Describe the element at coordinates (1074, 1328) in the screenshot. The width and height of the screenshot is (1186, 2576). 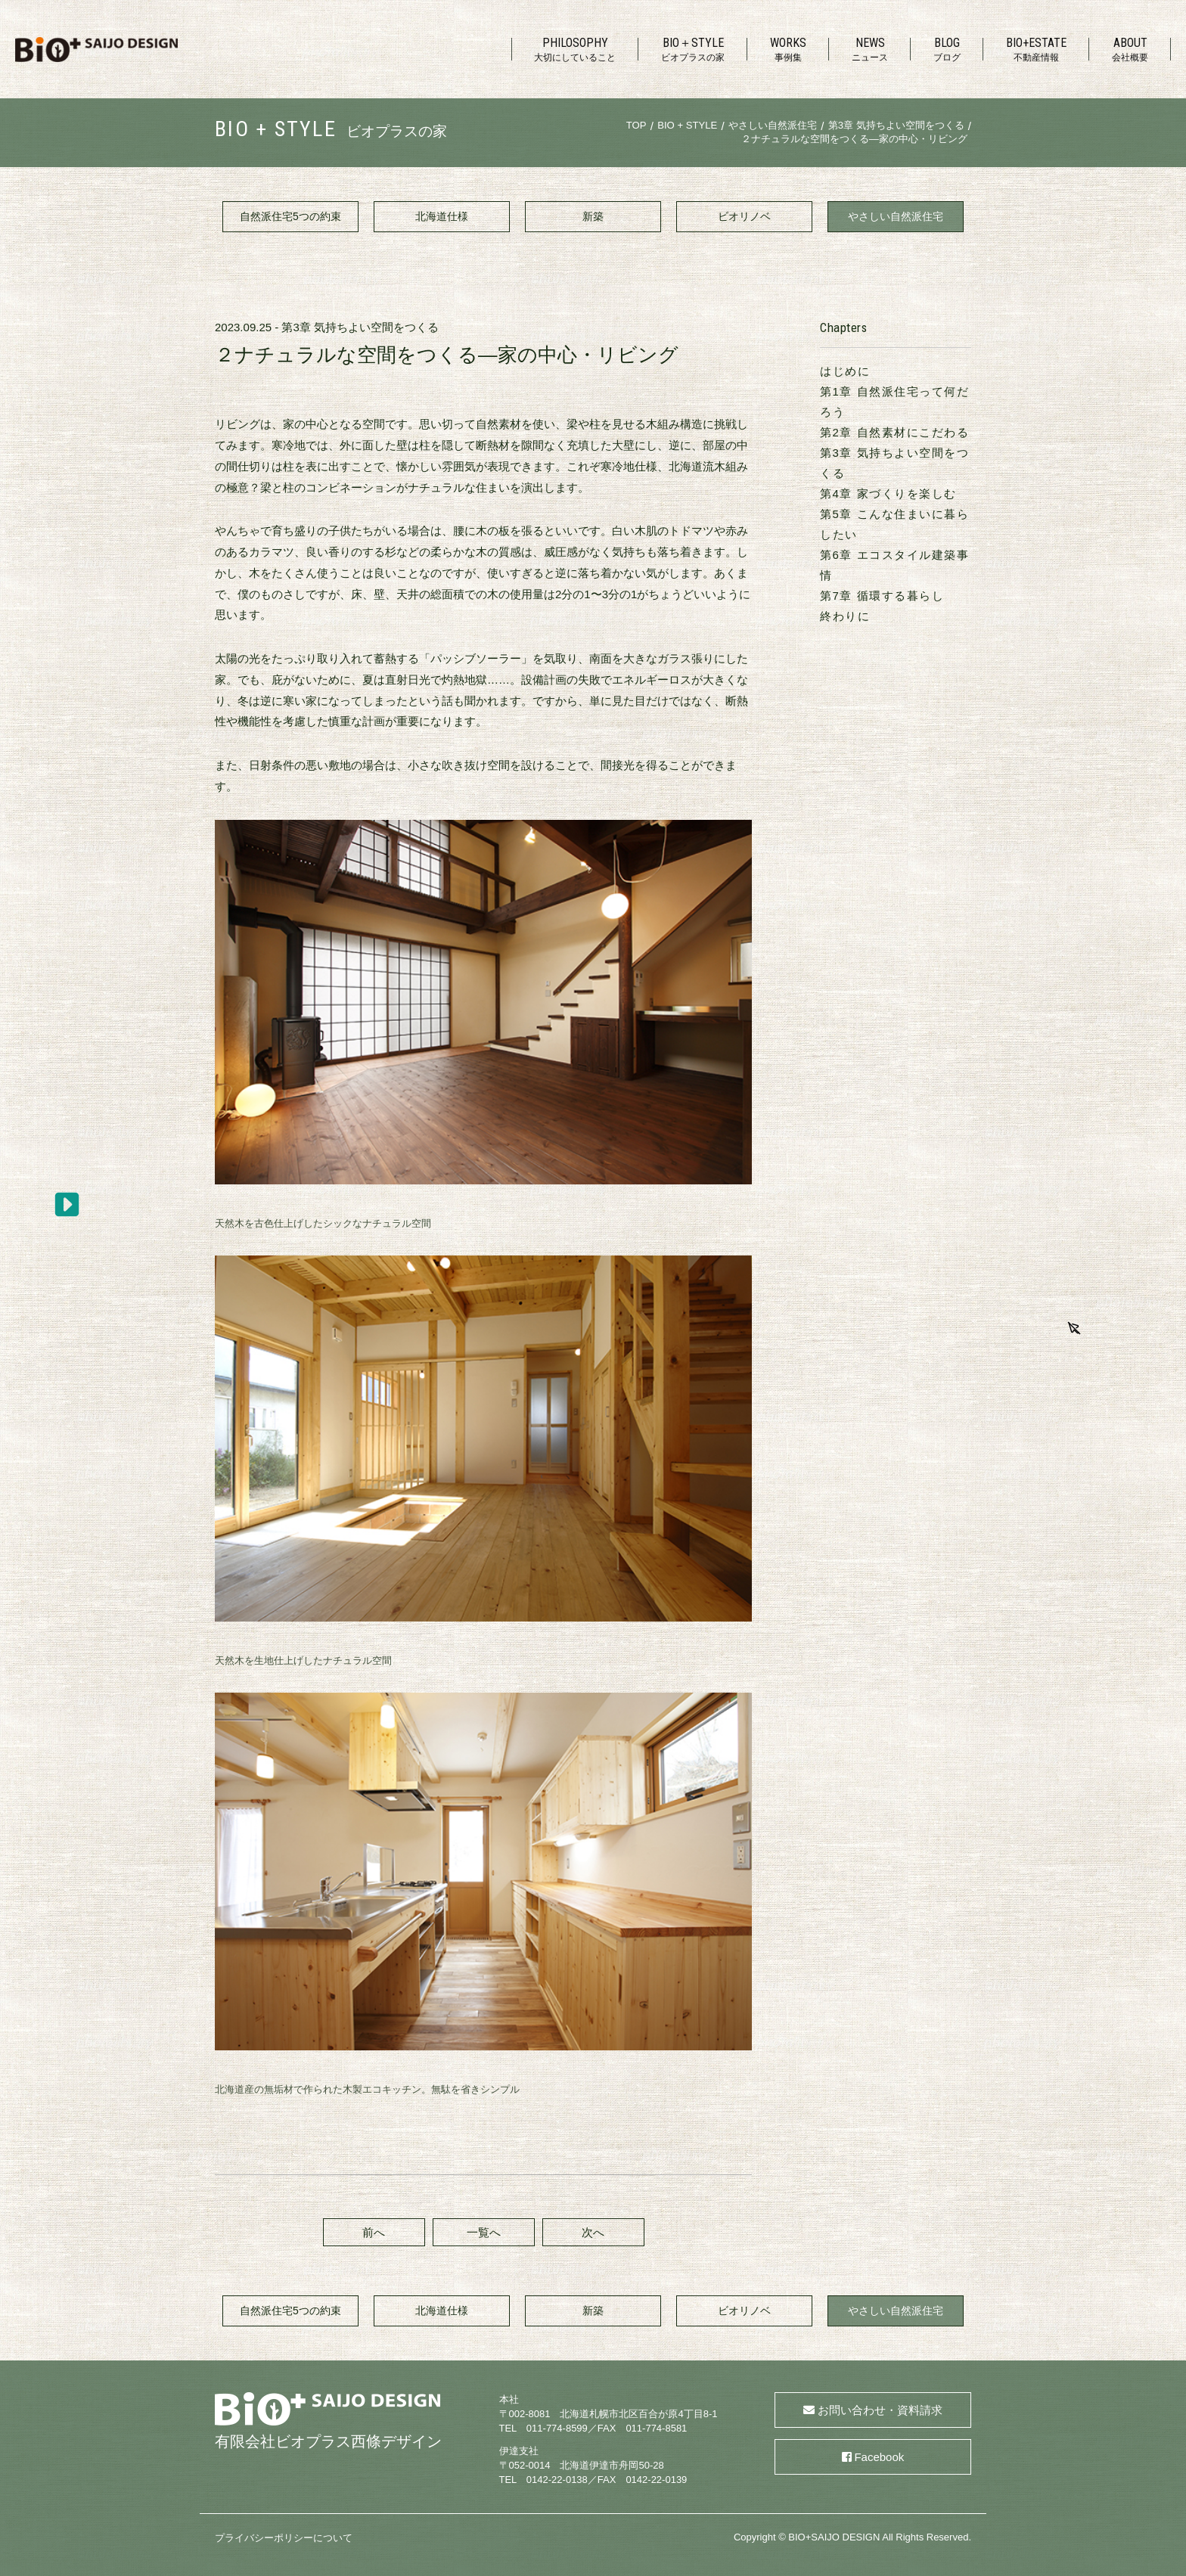
I see `cursor or pointer interaction disabled` at that location.